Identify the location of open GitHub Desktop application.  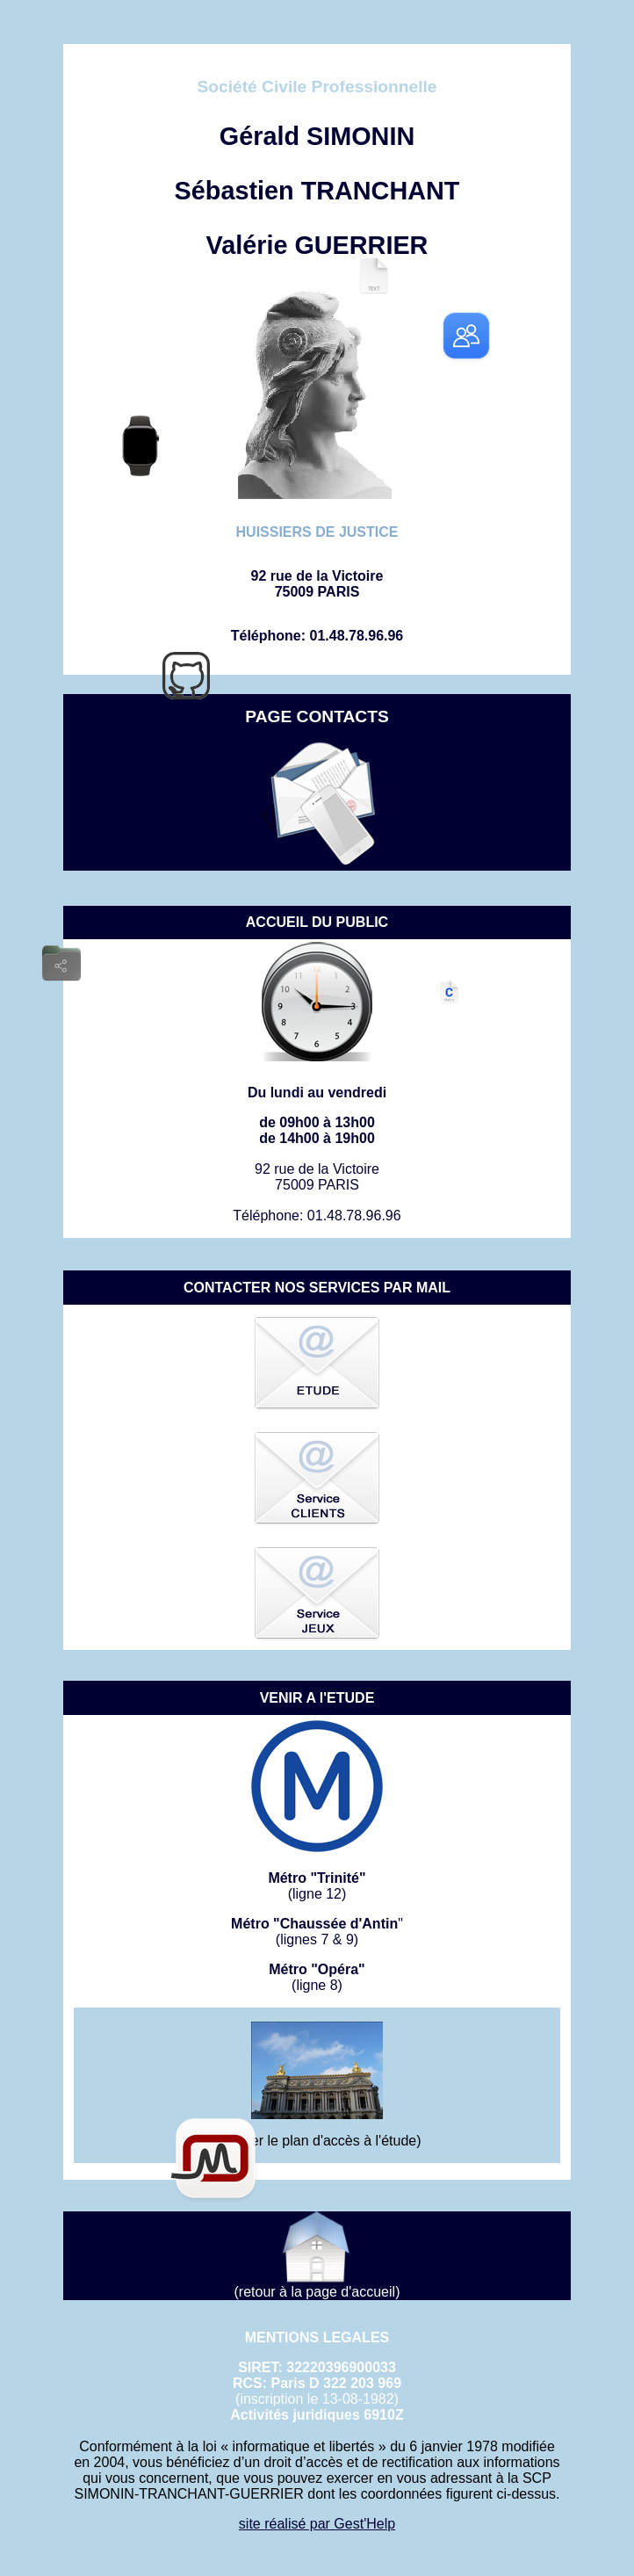
(186, 676).